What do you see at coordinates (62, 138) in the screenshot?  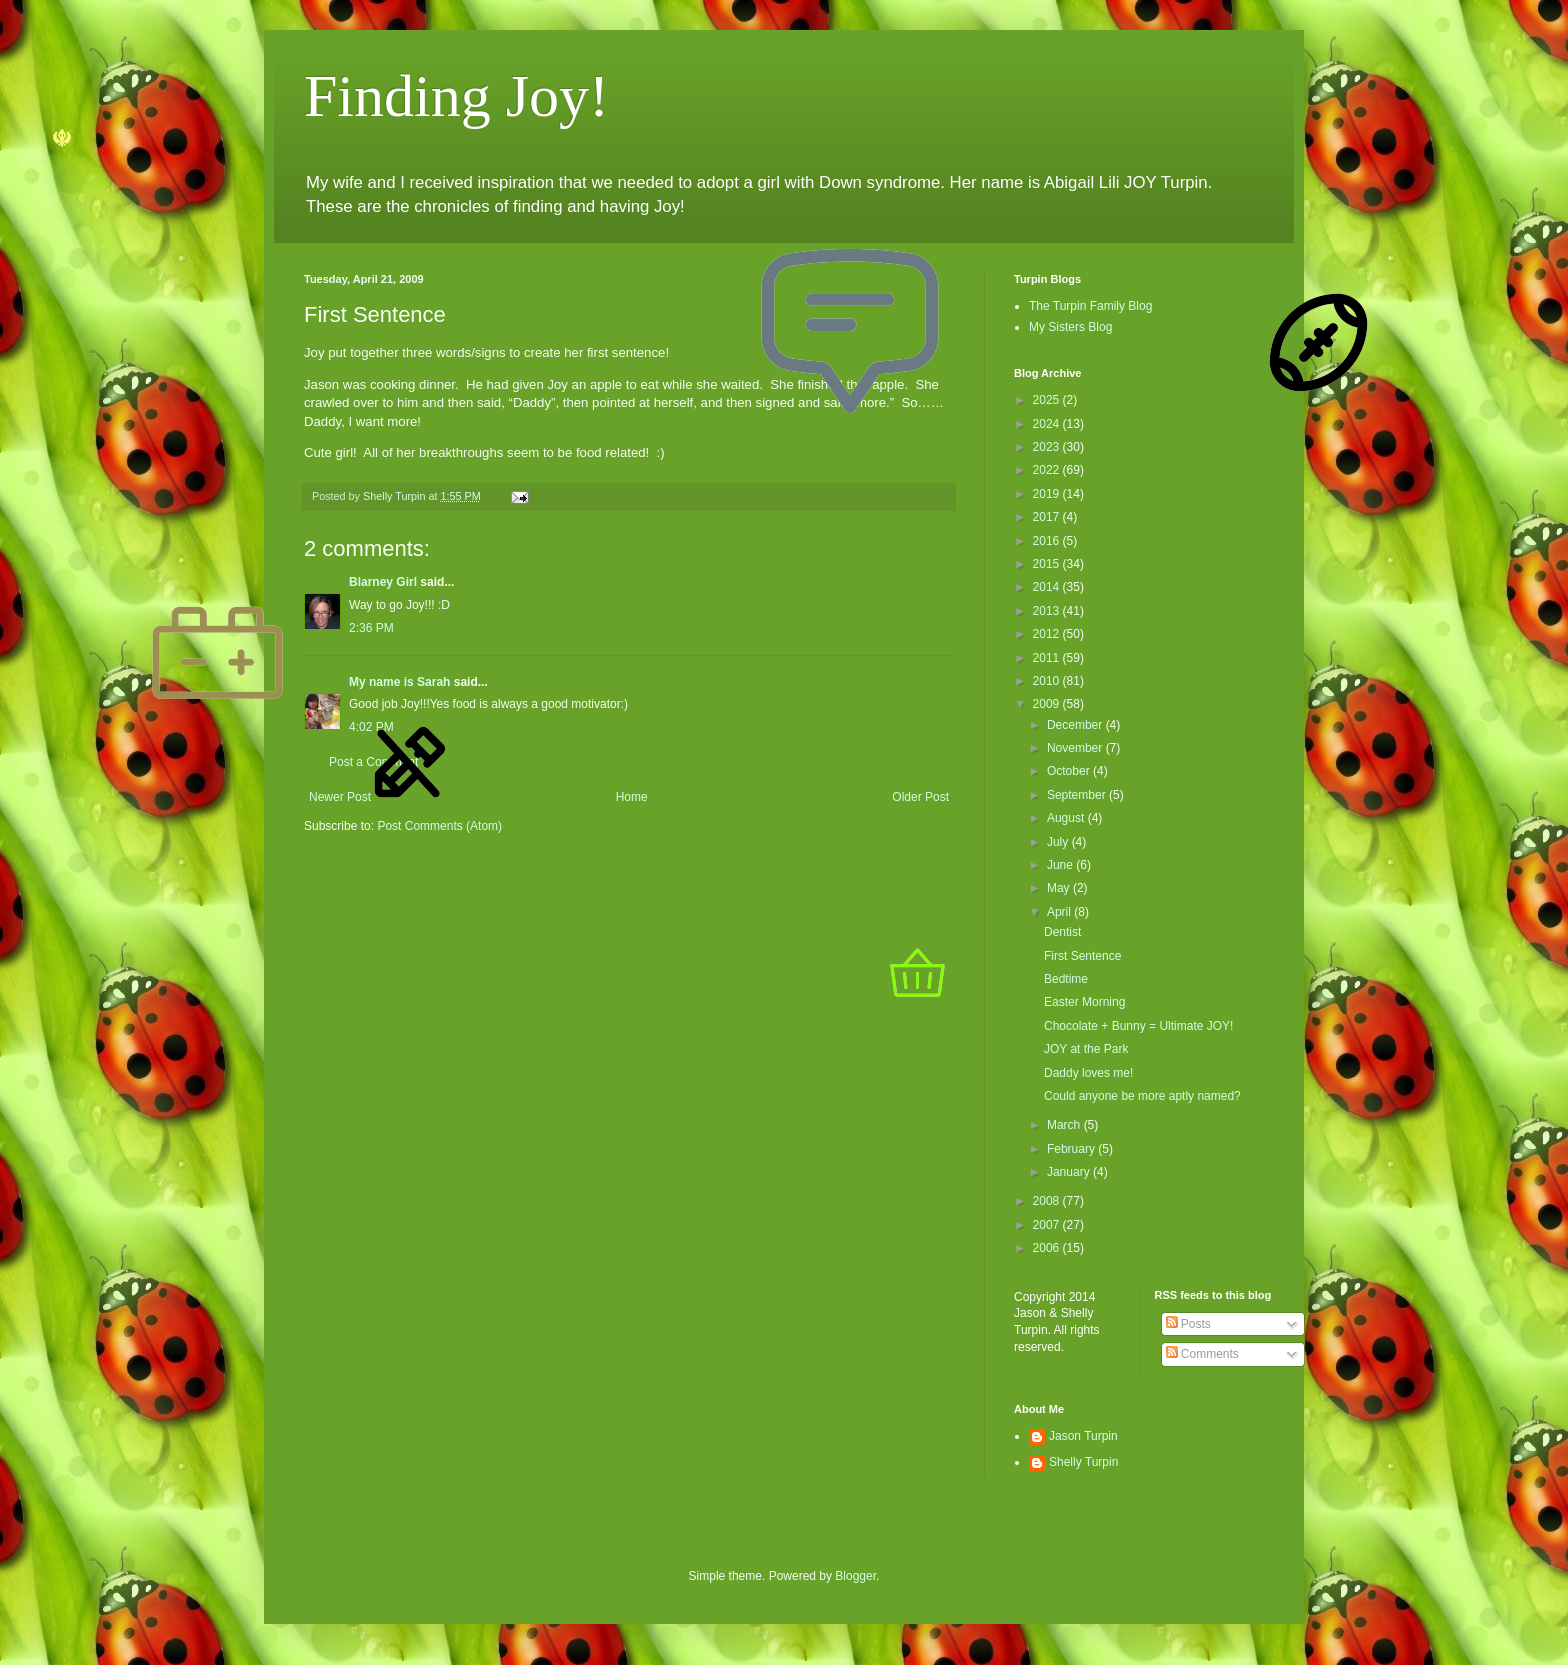 I see `indicates Sikh religious content or community` at bounding box center [62, 138].